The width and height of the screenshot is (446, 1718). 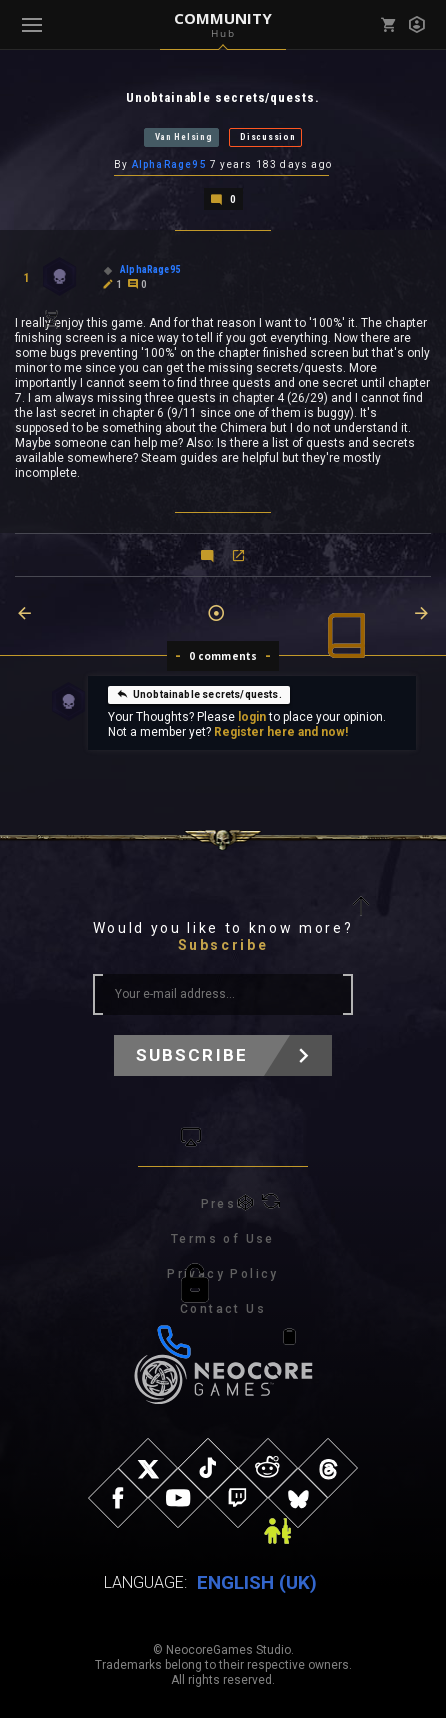 What do you see at coordinates (245, 1202) in the screenshot?
I see `open CodePen` at bounding box center [245, 1202].